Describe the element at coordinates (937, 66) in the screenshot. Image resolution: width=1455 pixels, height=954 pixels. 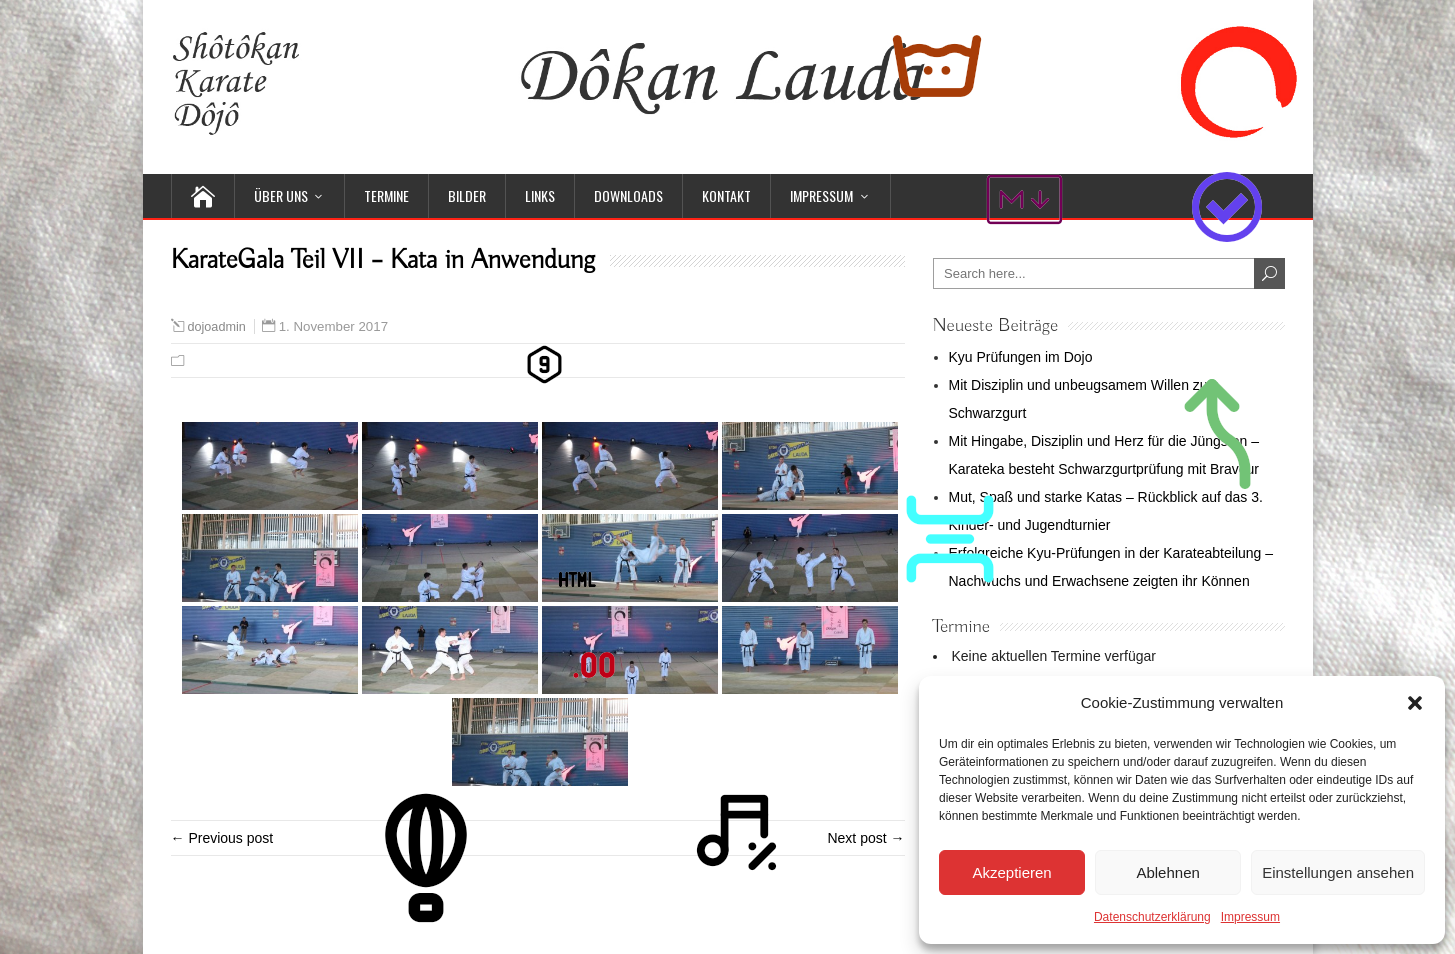
I see `wash at low temperature setting` at that location.